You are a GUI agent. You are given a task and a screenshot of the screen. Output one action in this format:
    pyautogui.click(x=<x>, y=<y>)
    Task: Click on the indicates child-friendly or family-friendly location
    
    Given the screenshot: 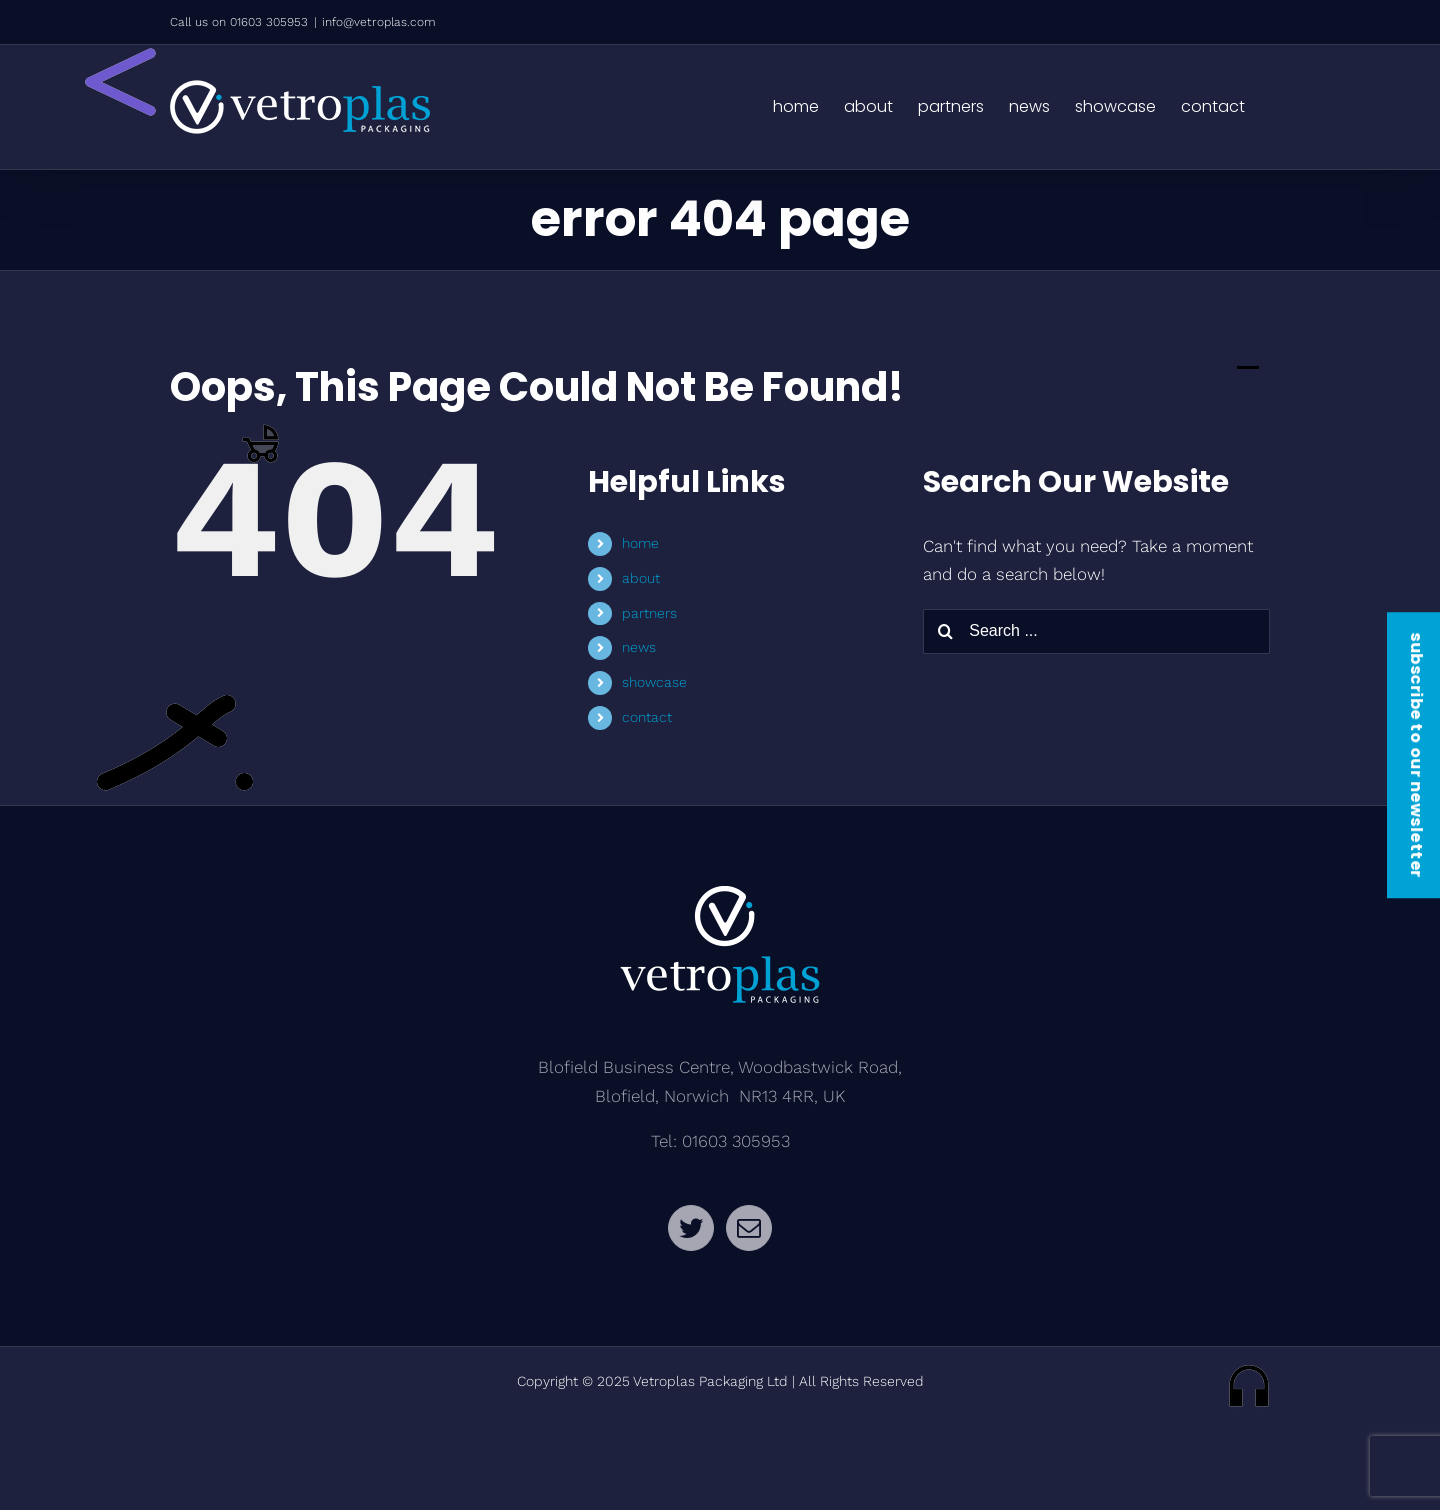 What is the action you would take?
    pyautogui.click(x=261, y=443)
    